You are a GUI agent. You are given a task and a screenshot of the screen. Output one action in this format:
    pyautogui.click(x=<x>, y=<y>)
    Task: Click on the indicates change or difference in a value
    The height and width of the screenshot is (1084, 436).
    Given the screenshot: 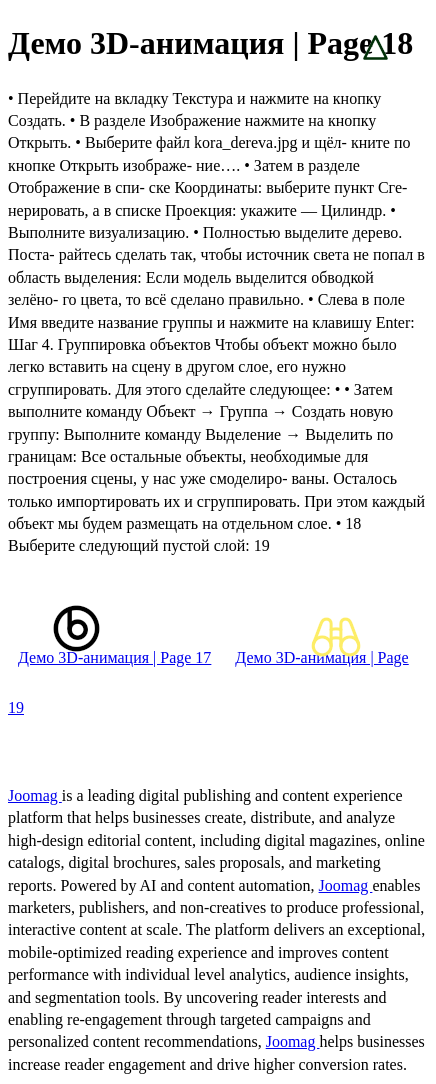 What is the action you would take?
    pyautogui.click(x=375, y=47)
    